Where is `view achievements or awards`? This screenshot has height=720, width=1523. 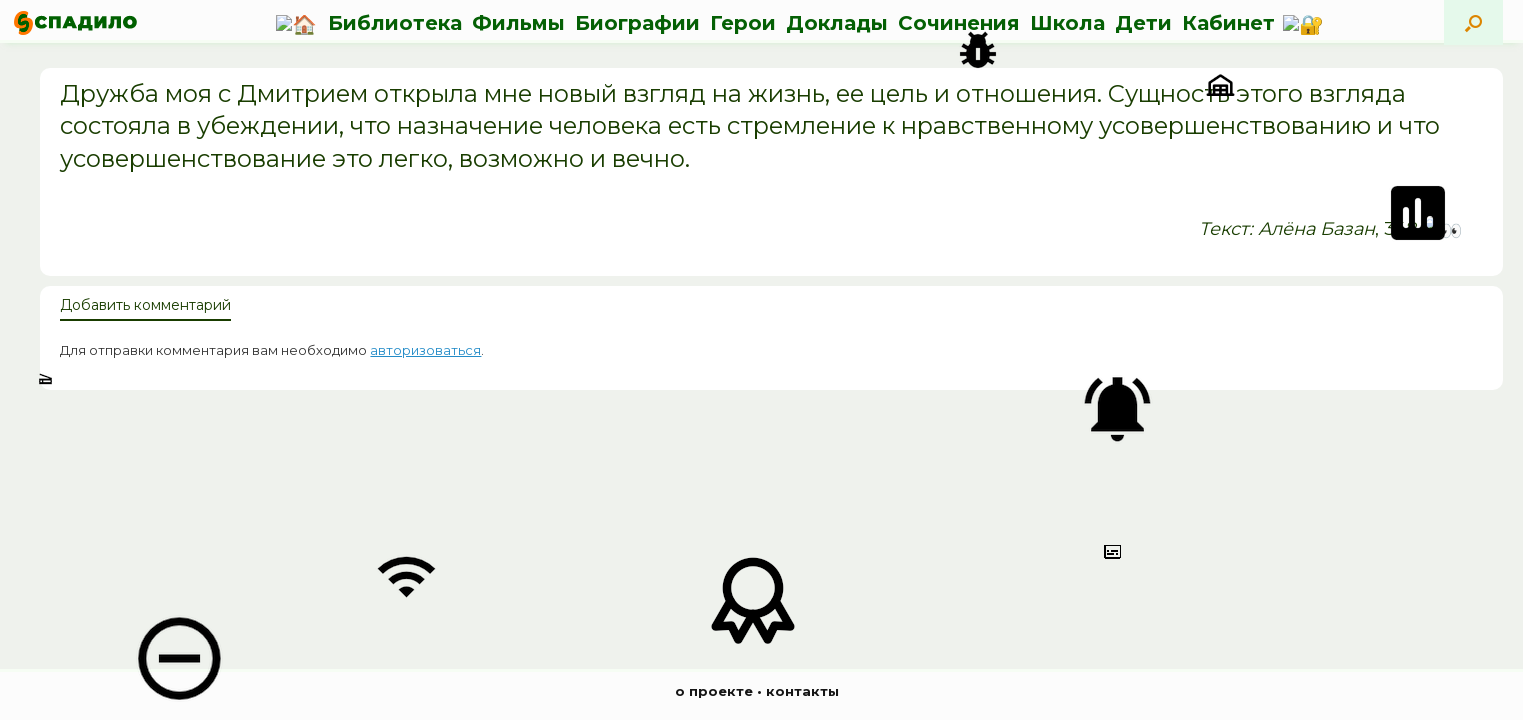 view achievements or awards is located at coordinates (753, 601).